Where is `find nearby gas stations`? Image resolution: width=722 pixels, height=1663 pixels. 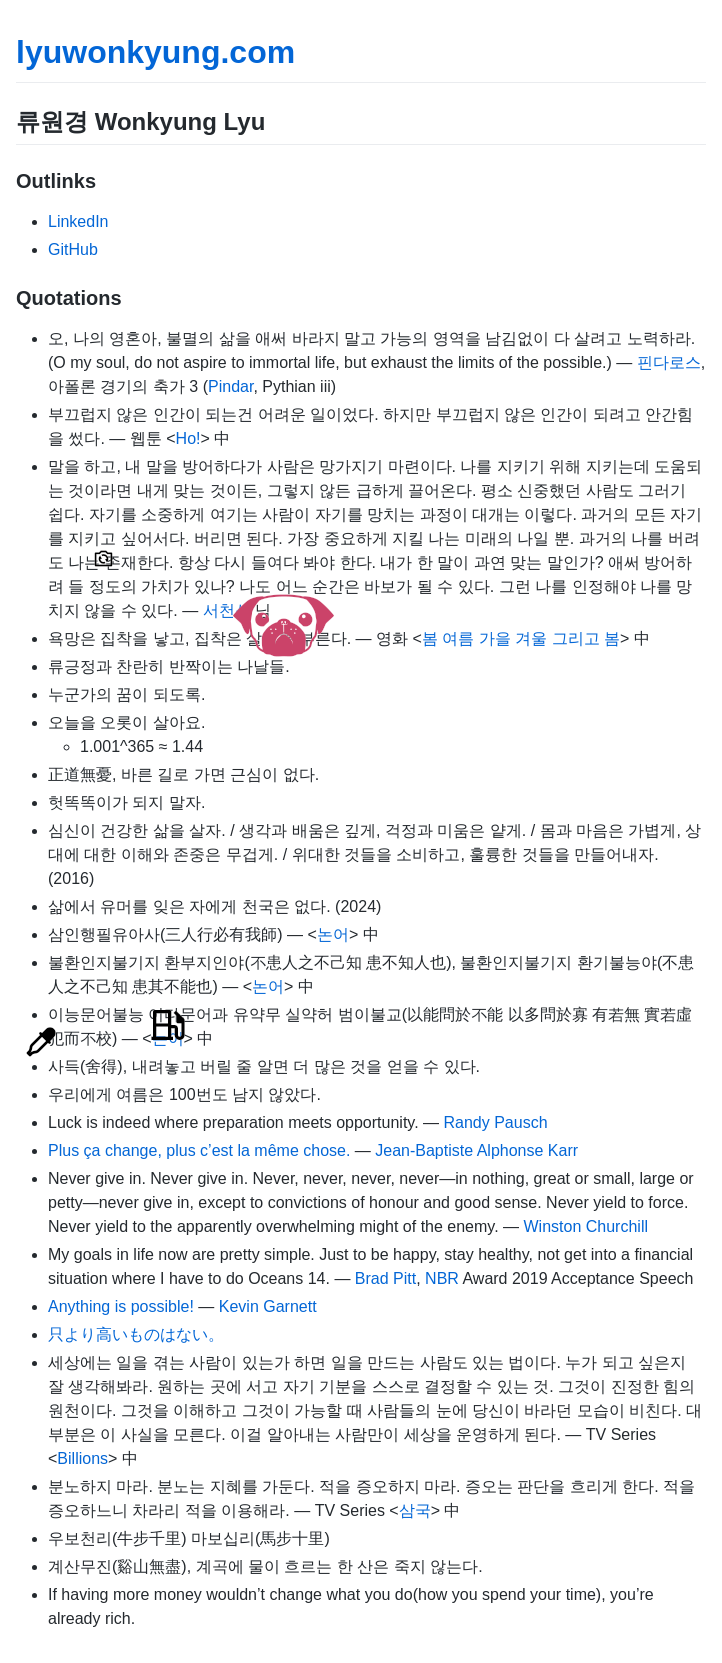 find nearby gas stations is located at coordinates (168, 1025).